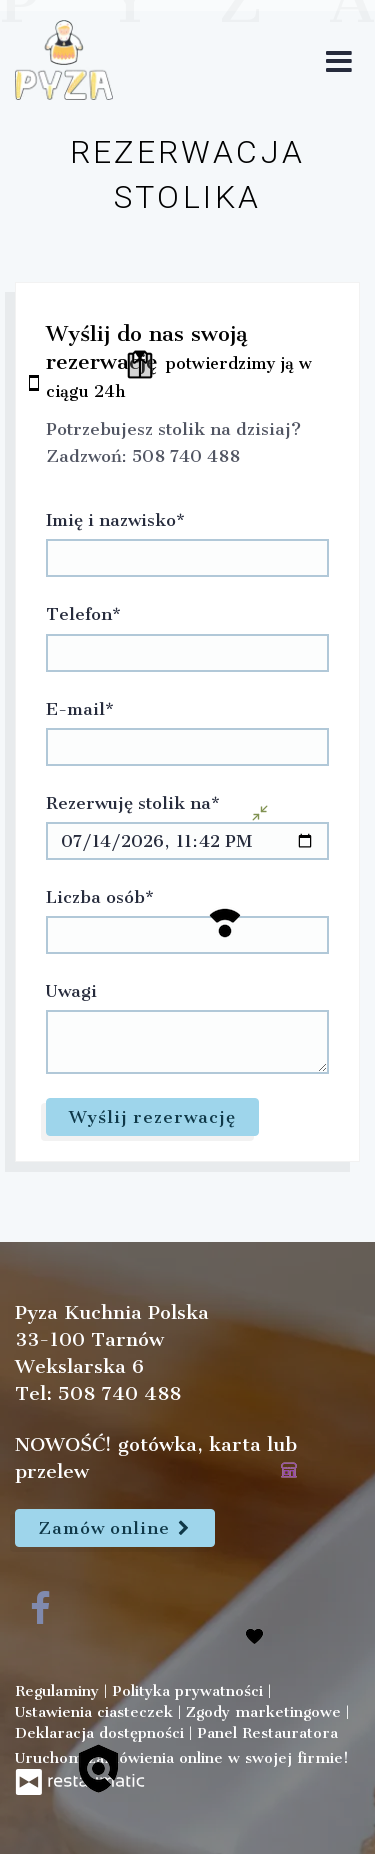 The height and width of the screenshot is (1854, 375). I want to click on add to favorites, so click(254, 1636).